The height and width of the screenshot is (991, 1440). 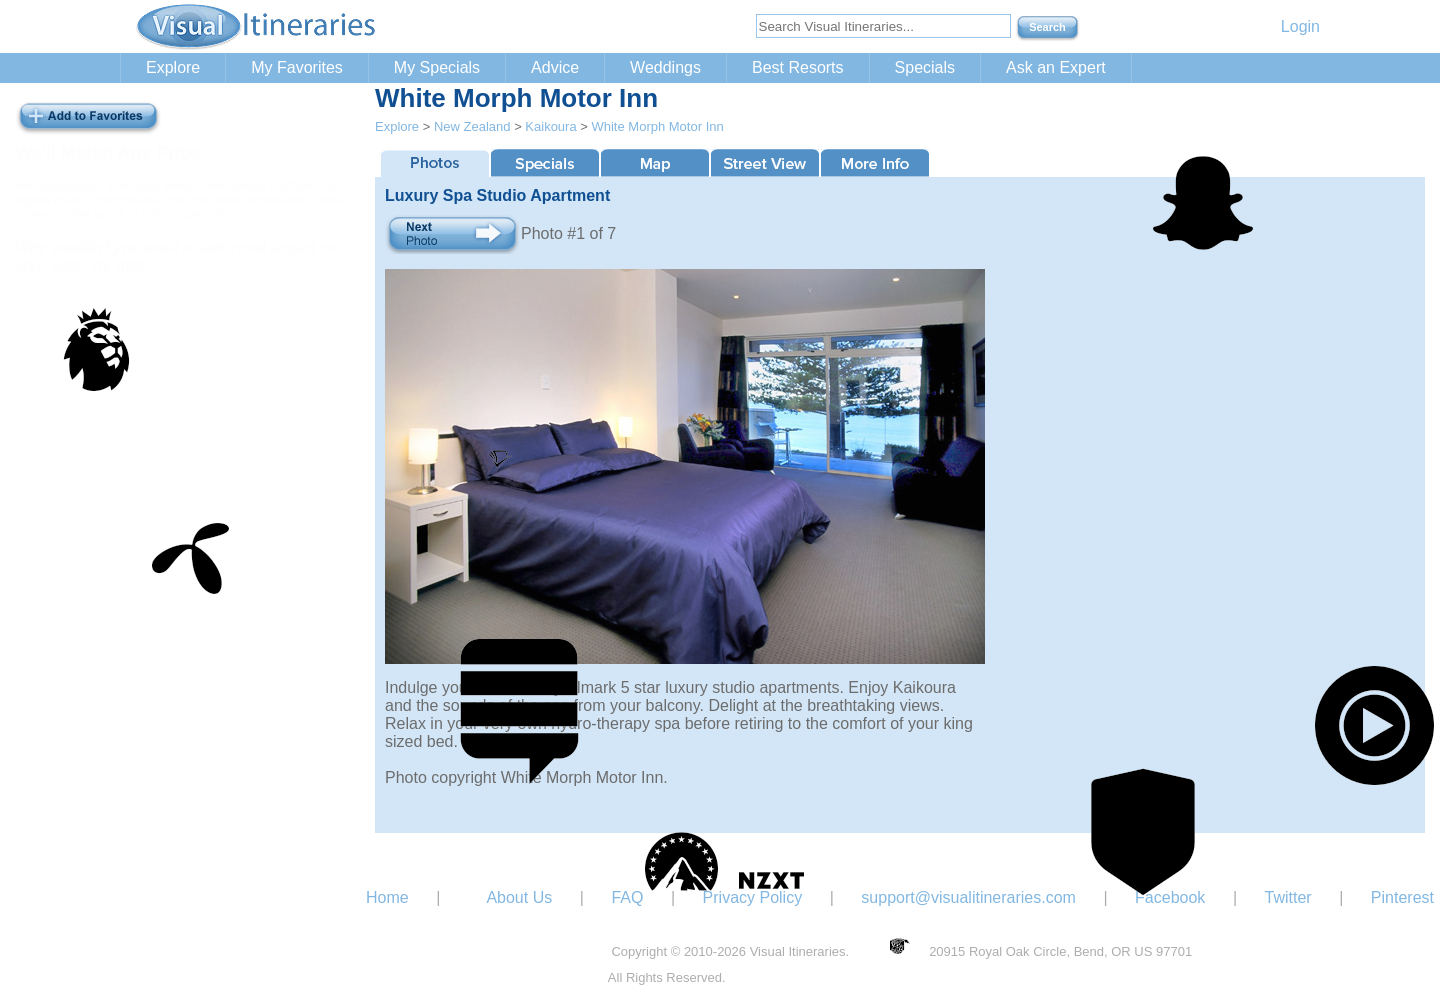 What do you see at coordinates (681, 861) in the screenshot?
I see `open the Paramount+ streaming app` at bounding box center [681, 861].